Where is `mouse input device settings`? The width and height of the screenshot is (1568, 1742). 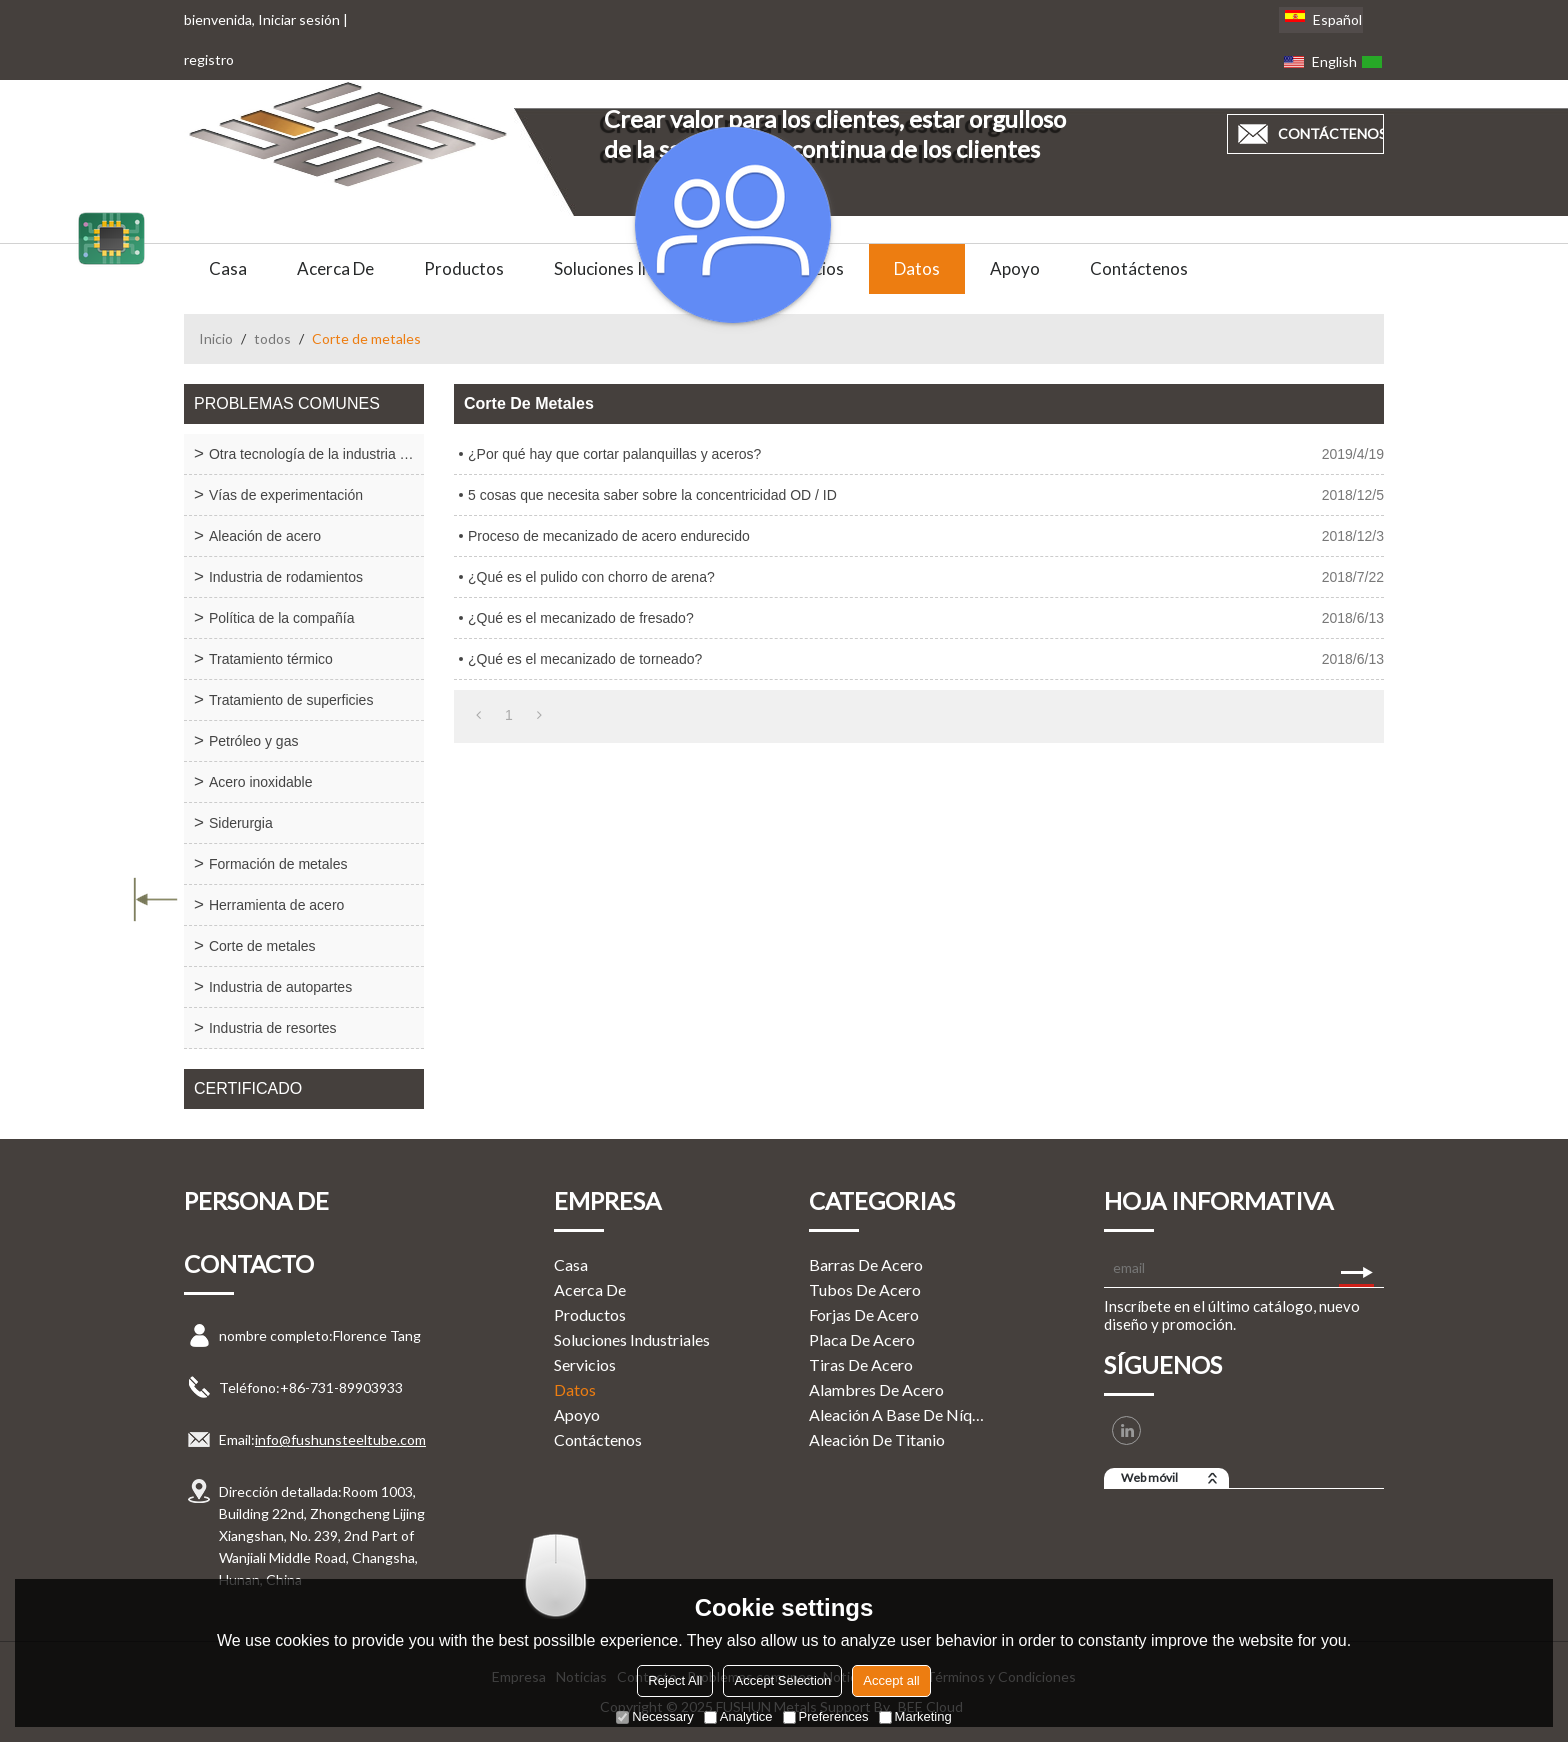 mouse input device settings is located at coordinates (556, 1575).